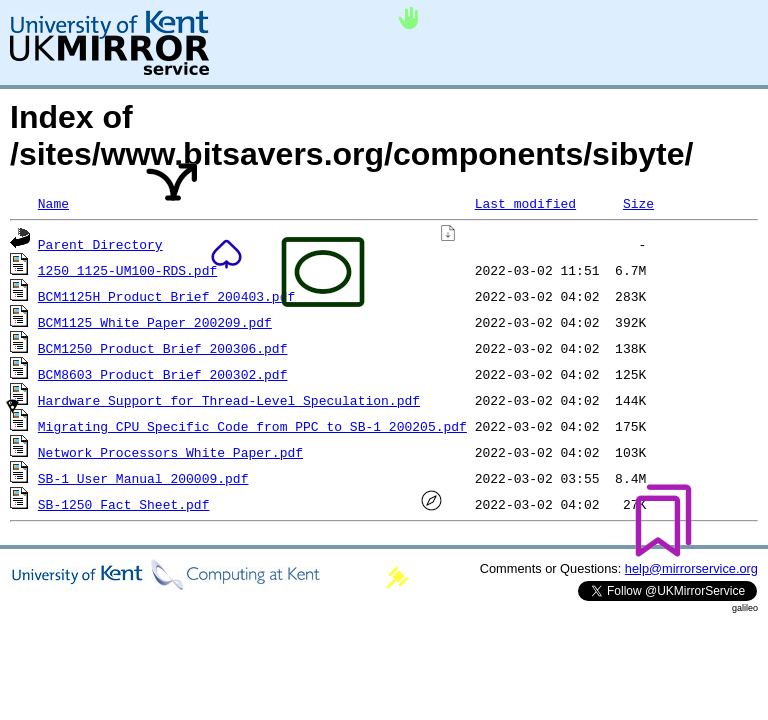 The image size is (768, 720). Describe the element at coordinates (396, 578) in the screenshot. I see `access legal or terms of service settings` at that location.